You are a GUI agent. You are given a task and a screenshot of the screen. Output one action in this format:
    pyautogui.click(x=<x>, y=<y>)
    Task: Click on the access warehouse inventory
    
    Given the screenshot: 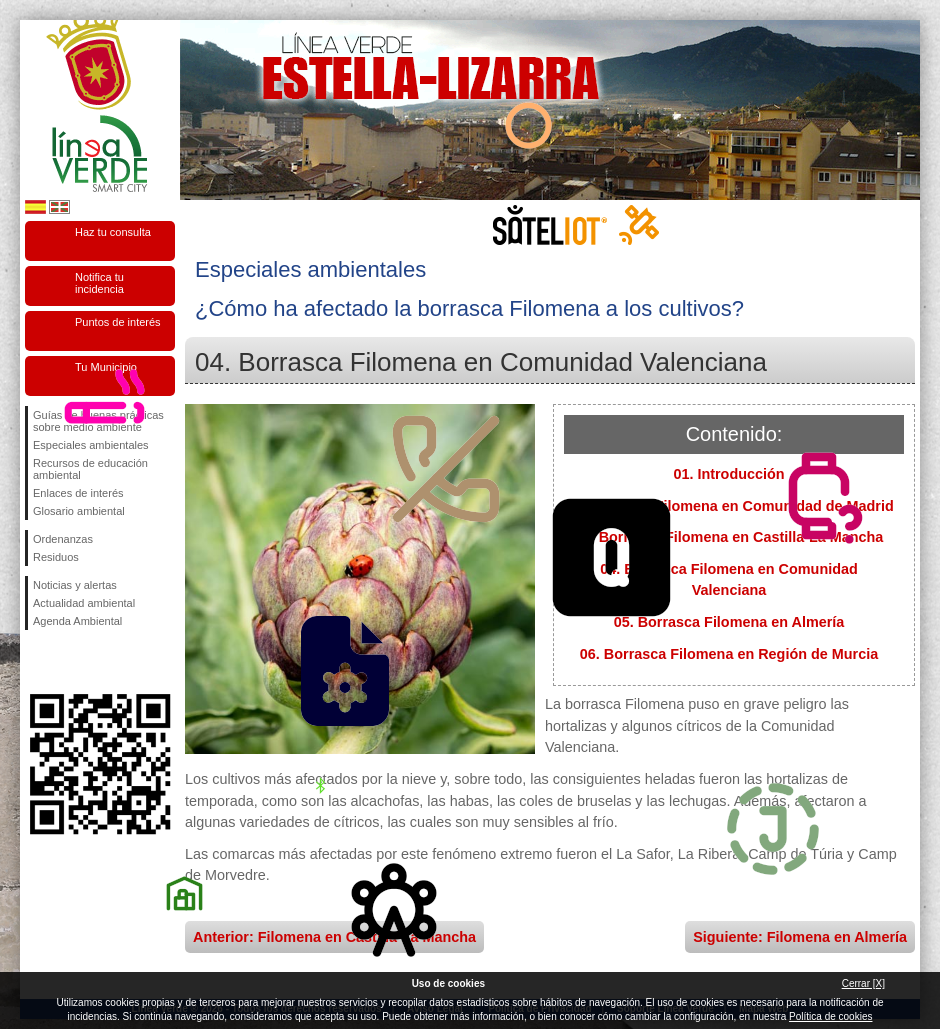 What is the action you would take?
    pyautogui.click(x=184, y=892)
    